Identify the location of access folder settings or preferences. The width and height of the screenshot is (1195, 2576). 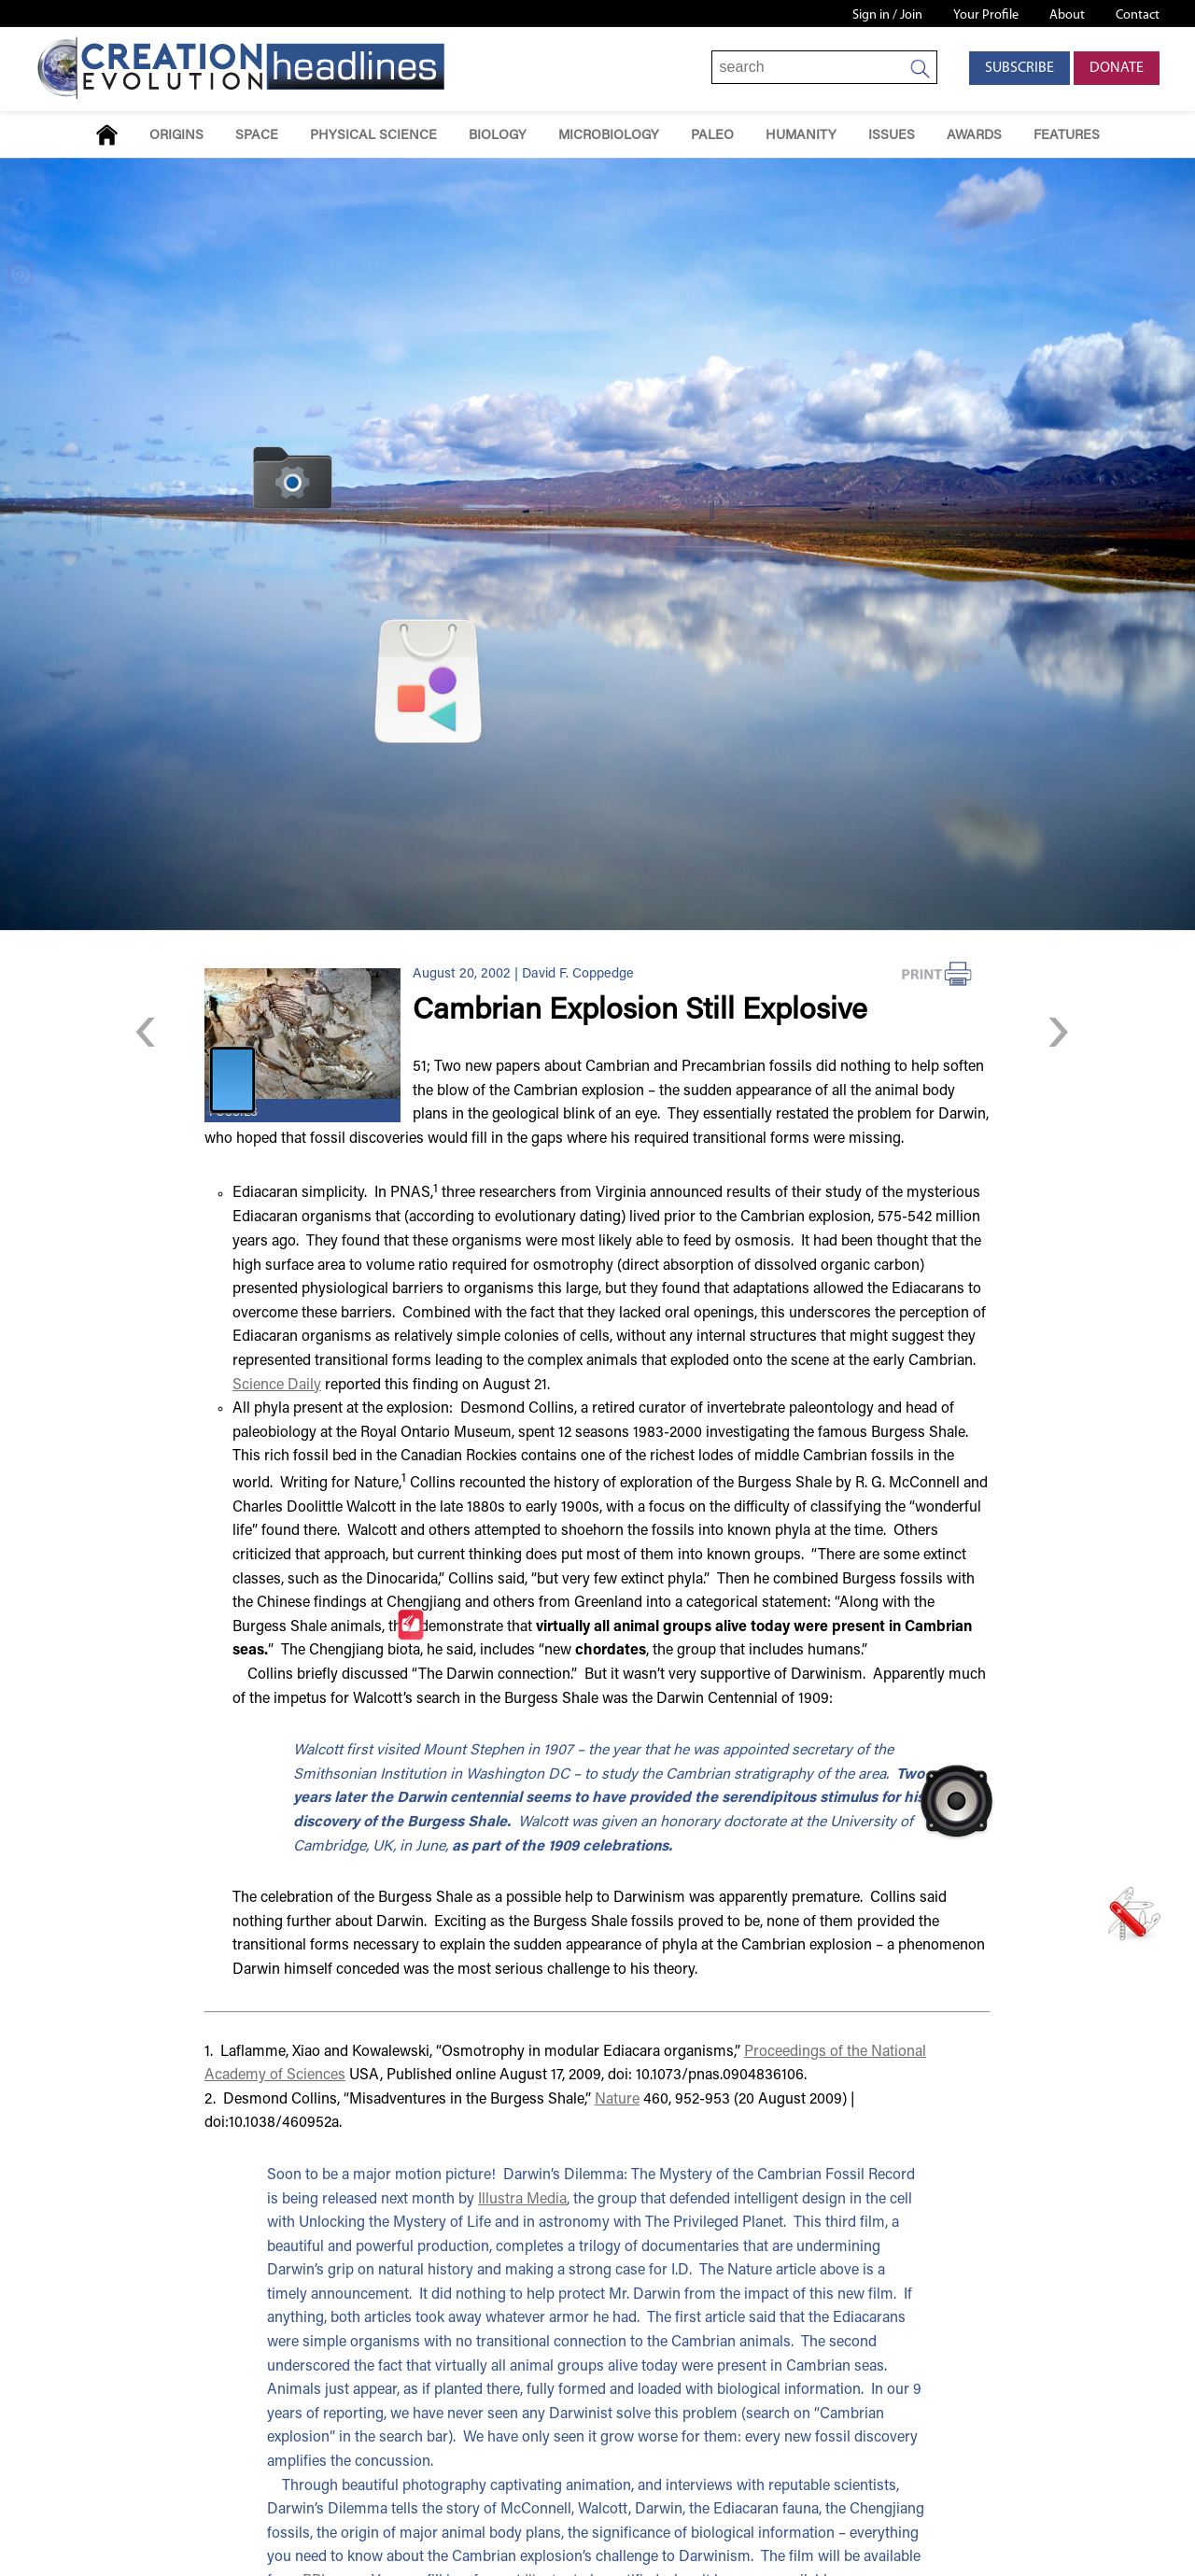
(292, 480).